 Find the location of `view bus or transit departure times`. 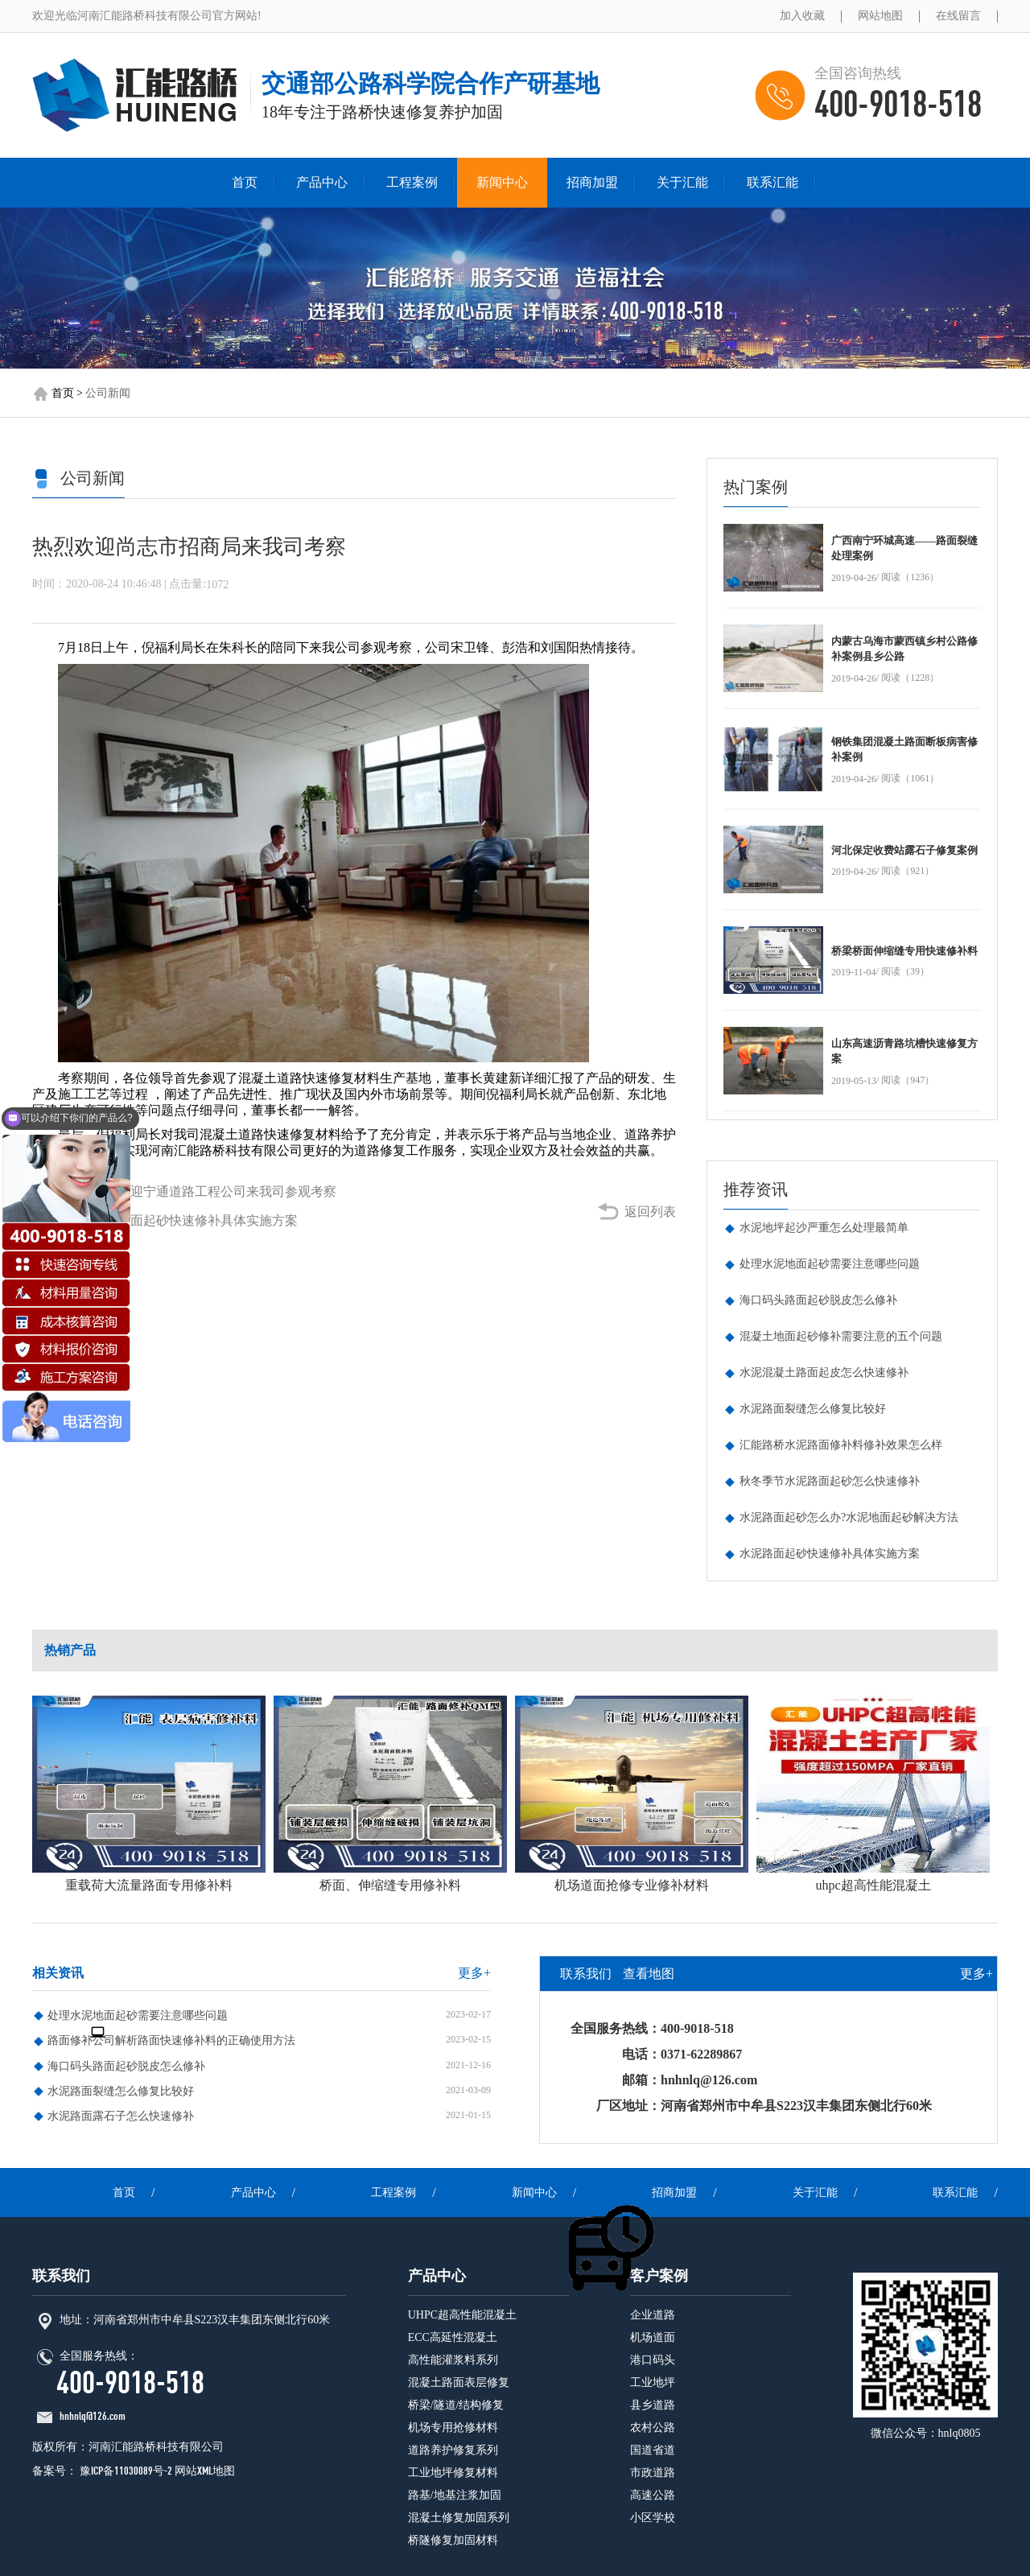

view bus or transit departure times is located at coordinates (612, 2248).